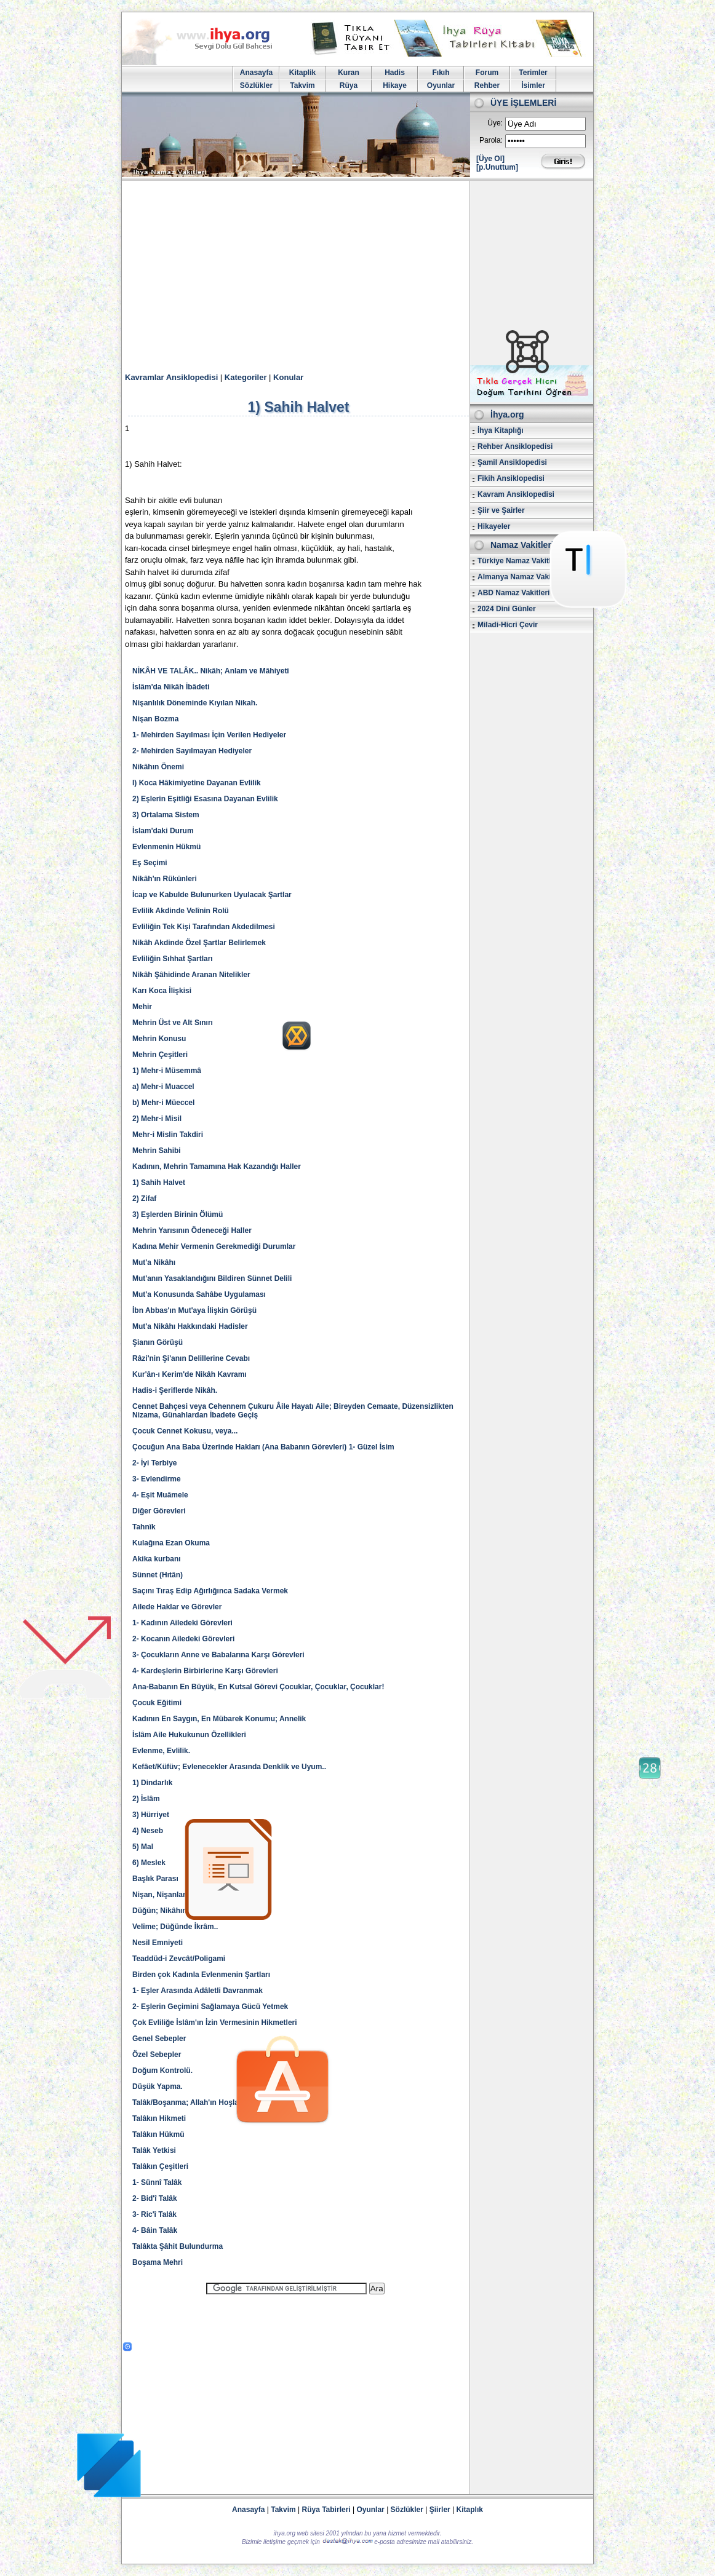 The image size is (715, 2576). Describe the element at coordinates (297, 1036) in the screenshot. I see `open hexchat irc client` at that location.